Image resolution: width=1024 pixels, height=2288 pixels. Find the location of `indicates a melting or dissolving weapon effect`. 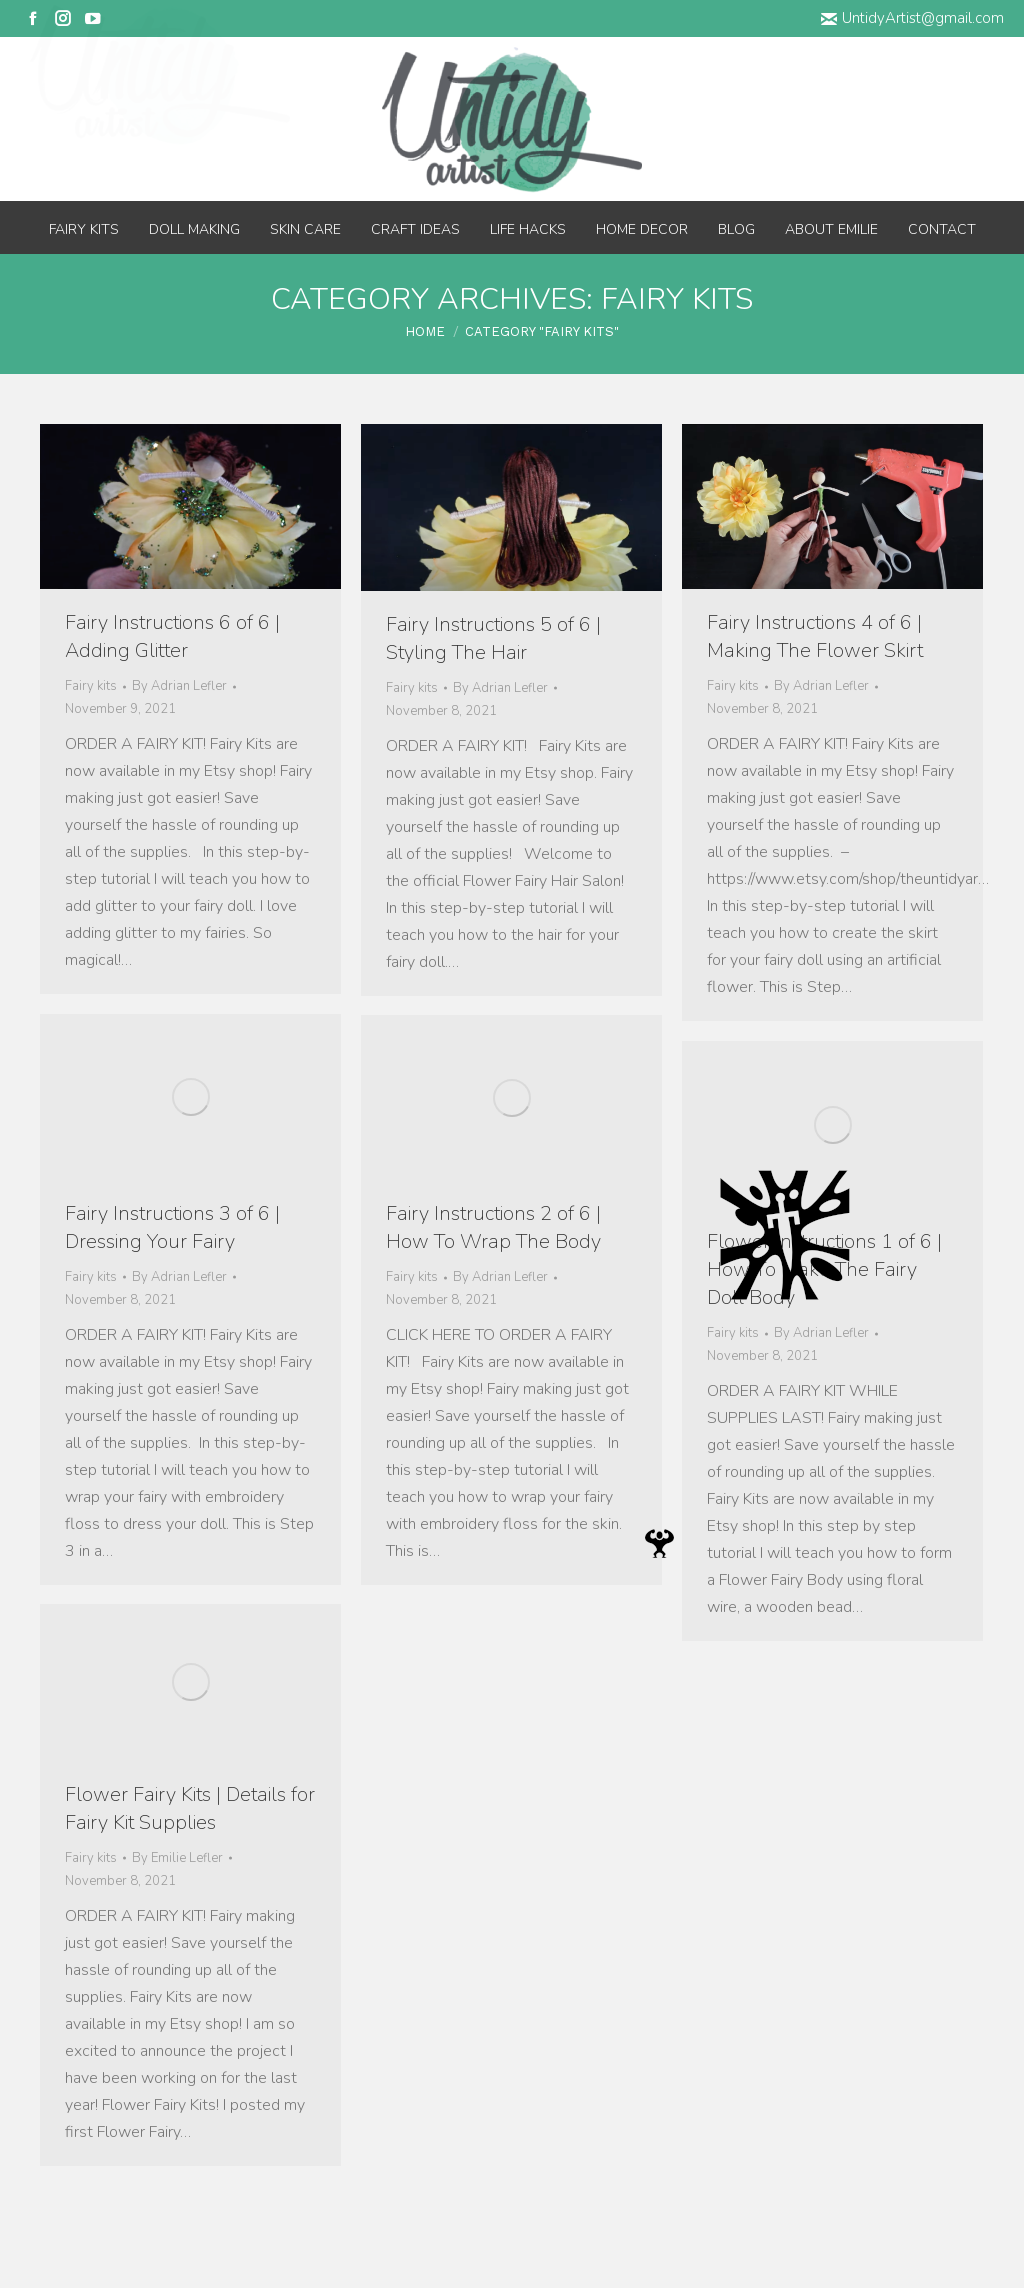

indicates a melting or dissolving weapon effect is located at coordinates (784, 1234).